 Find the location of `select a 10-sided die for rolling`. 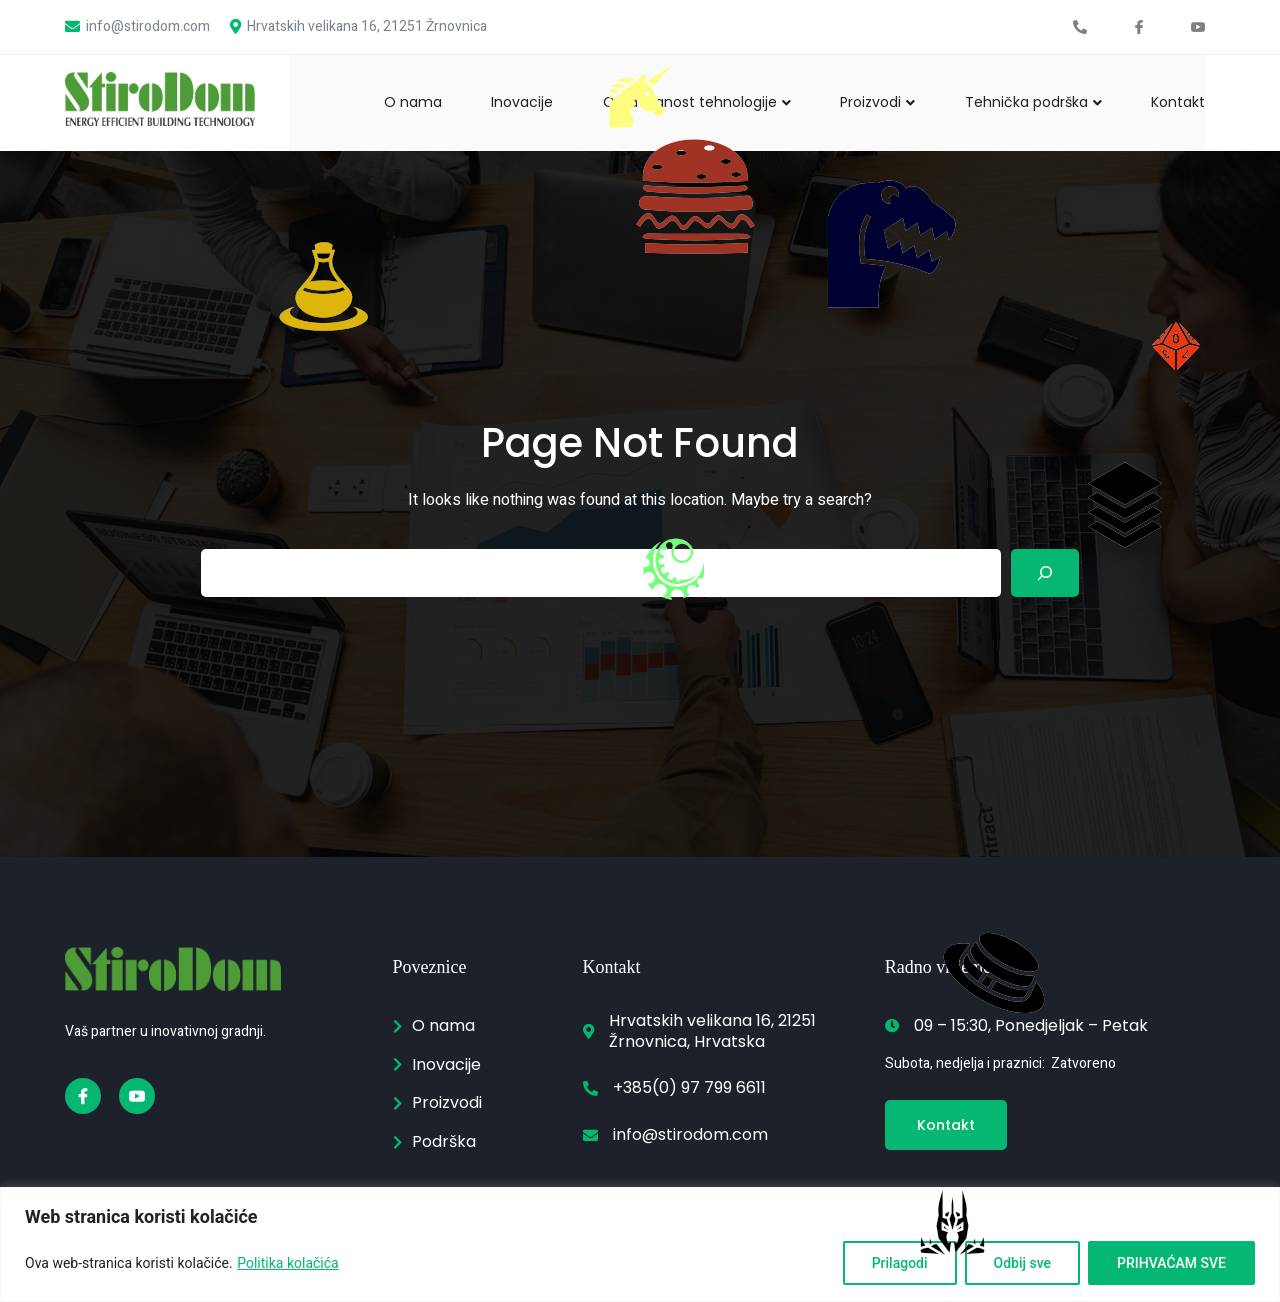

select a 10-sided die for rolling is located at coordinates (1176, 346).